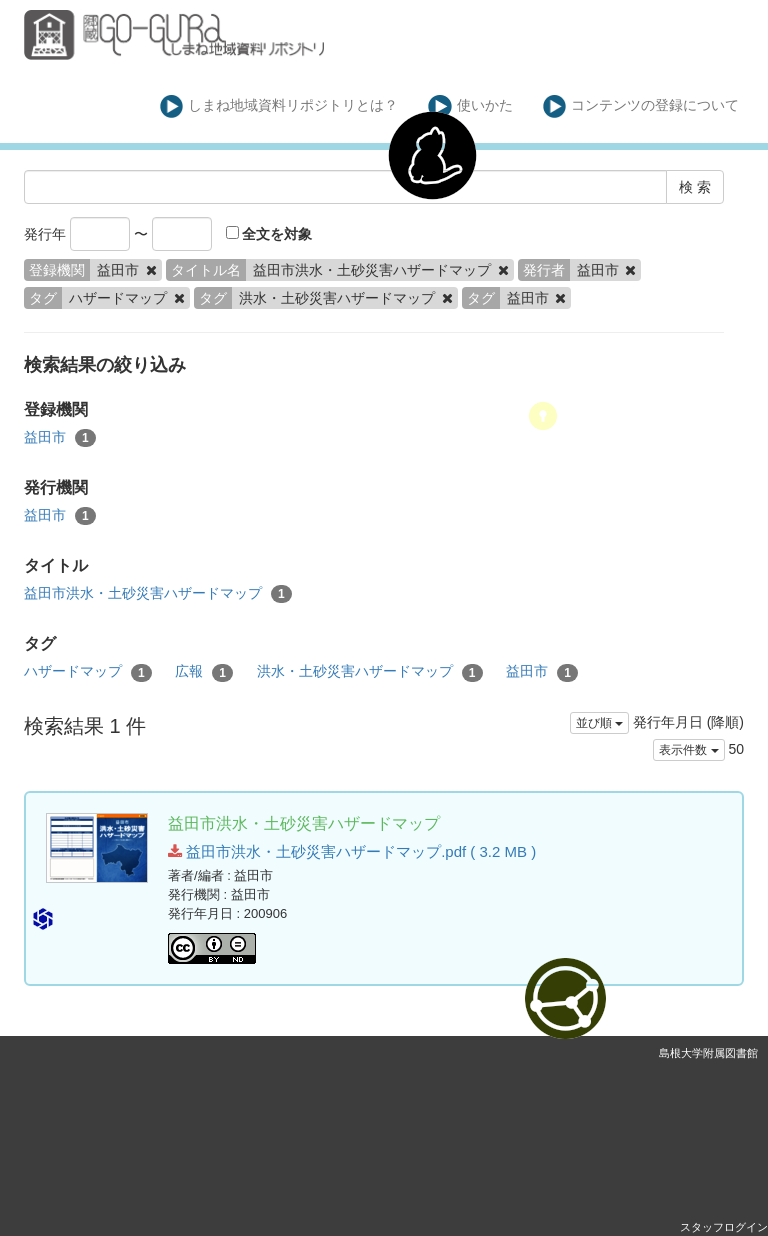  What do you see at coordinates (565, 998) in the screenshot?
I see `open syncthing file synchronization app` at bounding box center [565, 998].